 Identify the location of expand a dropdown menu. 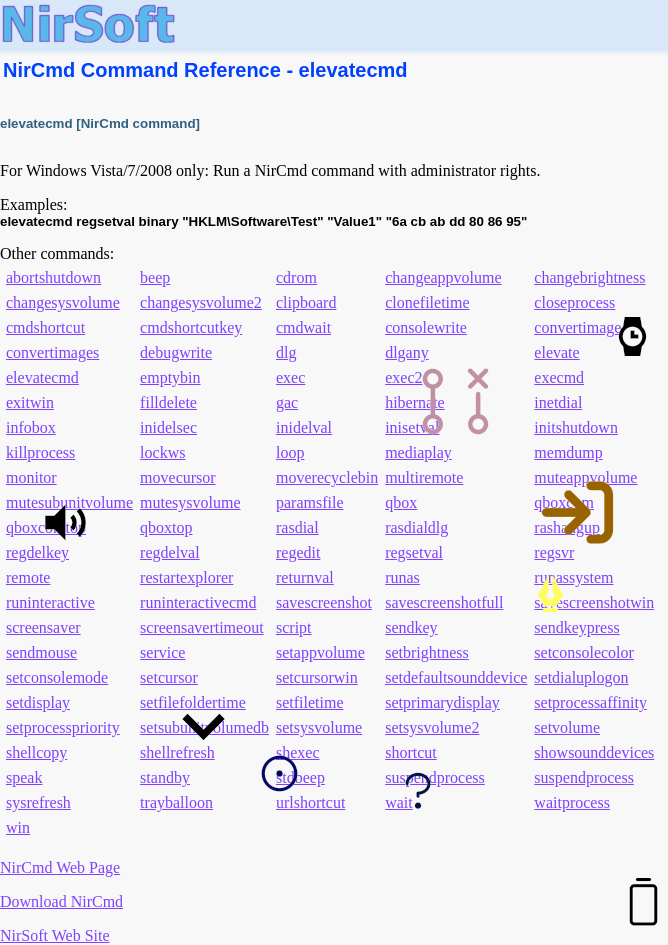
(203, 726).